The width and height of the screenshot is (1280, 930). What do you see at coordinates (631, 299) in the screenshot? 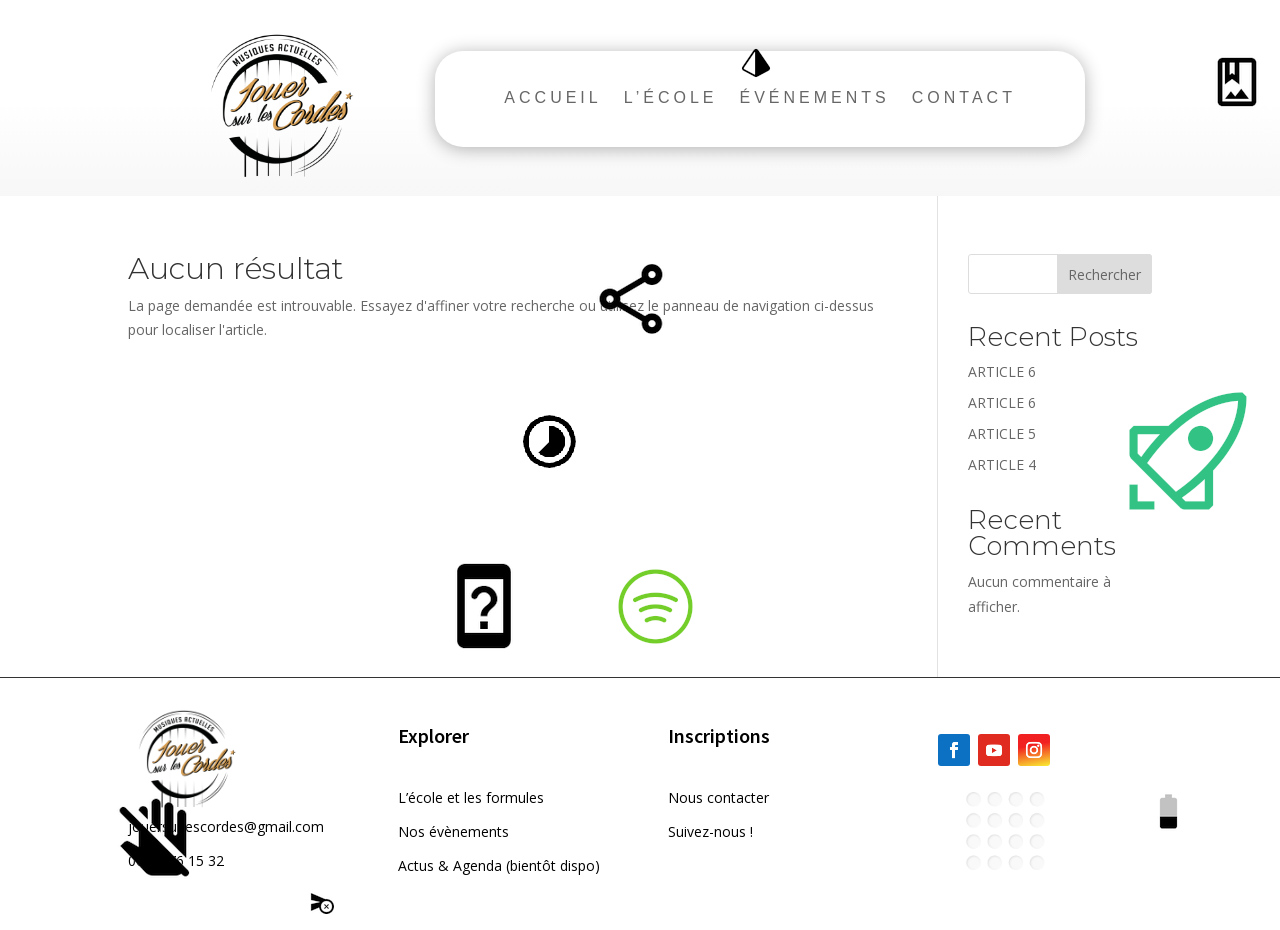
I see `share content with others` at bounding box center [631, 299].